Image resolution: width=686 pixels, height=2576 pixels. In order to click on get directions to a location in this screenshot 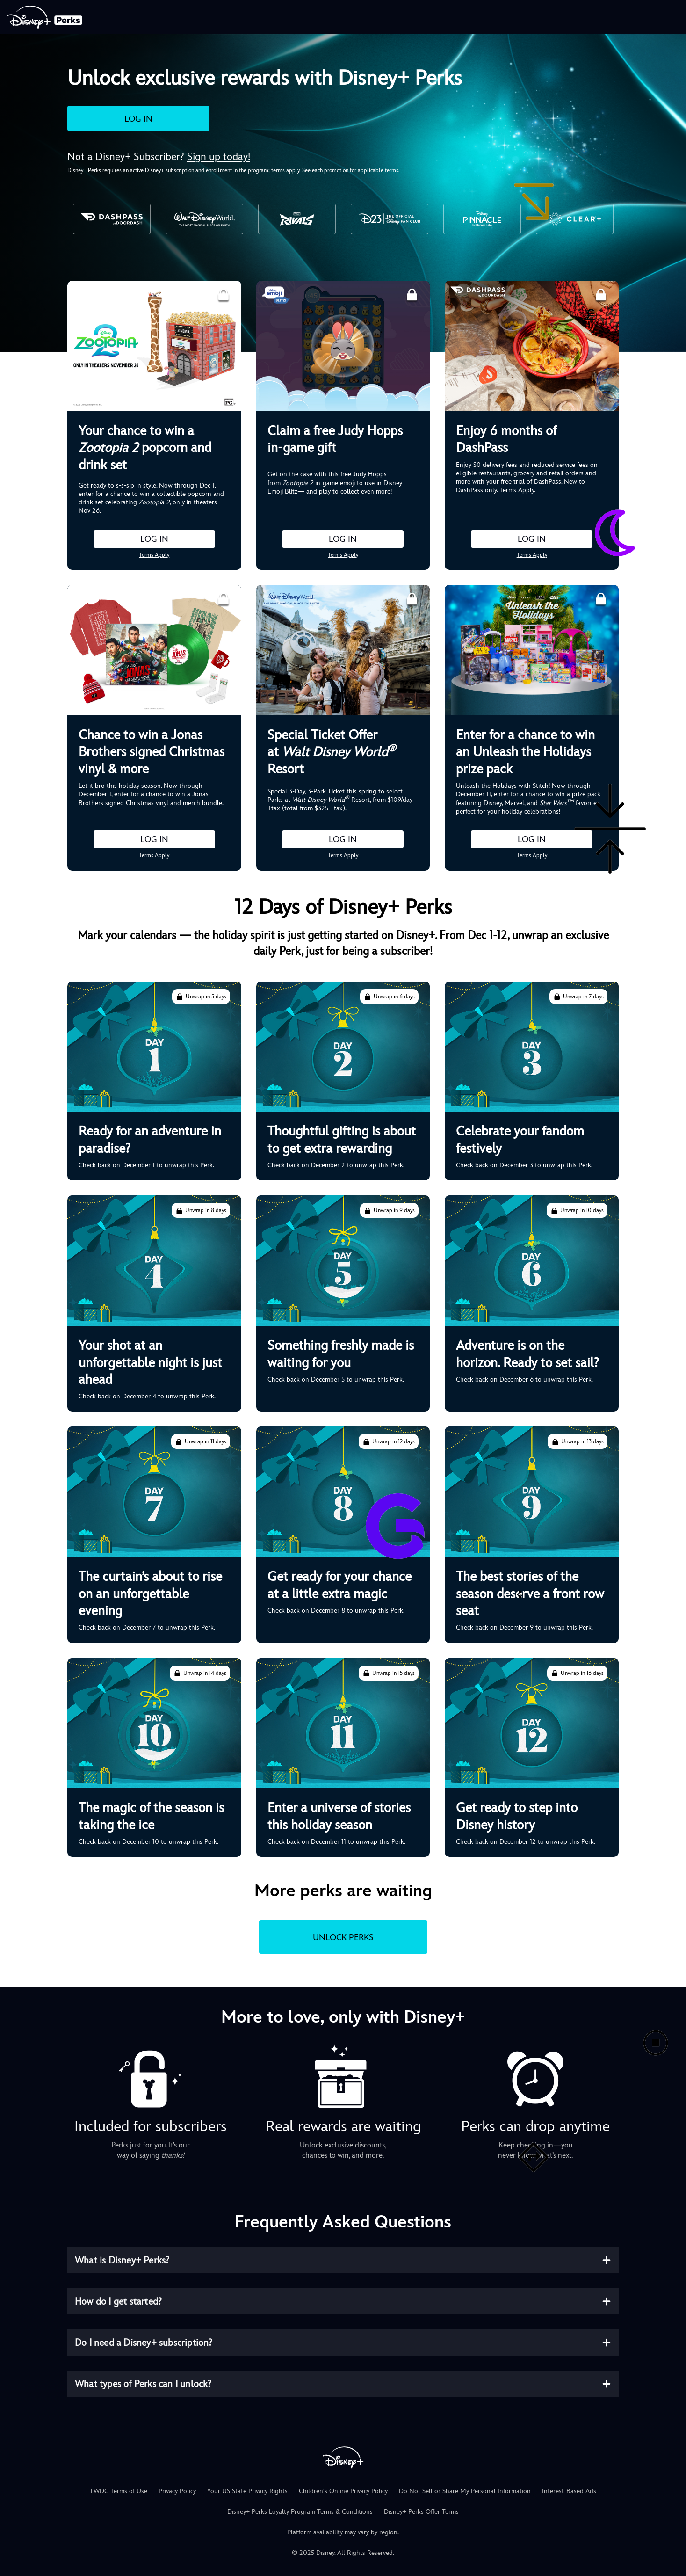, I will do `click(534, 2157)`.